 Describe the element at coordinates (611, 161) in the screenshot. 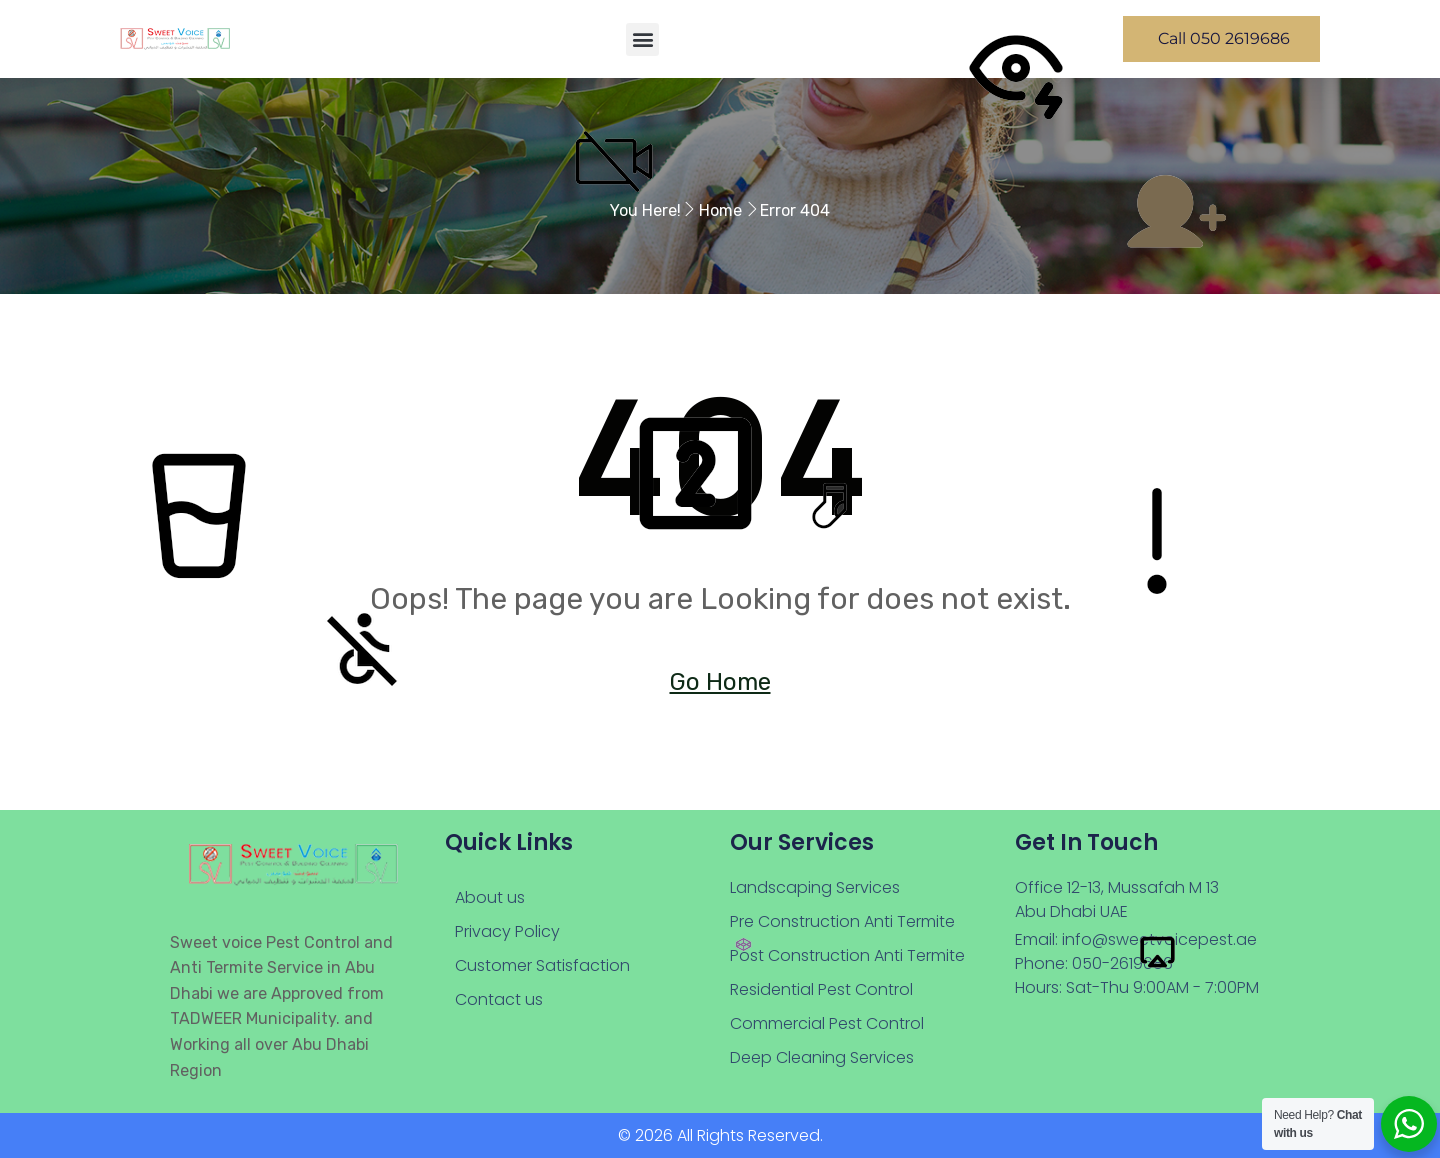

I see `turn off camera or disable video` at that location.